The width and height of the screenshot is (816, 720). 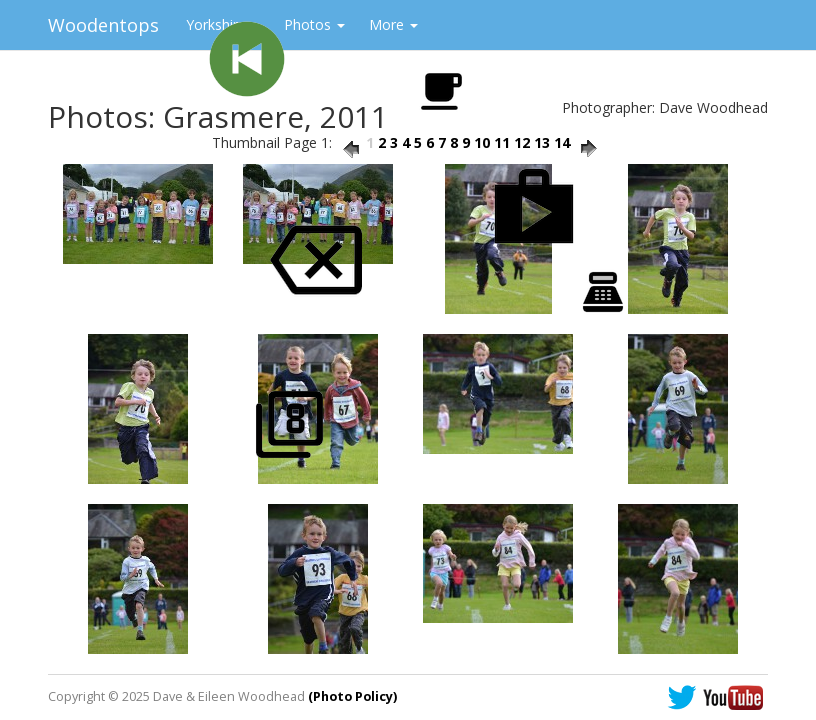 I want to click on find nearby coffee shops or cafes, so click(x=441, y=91).